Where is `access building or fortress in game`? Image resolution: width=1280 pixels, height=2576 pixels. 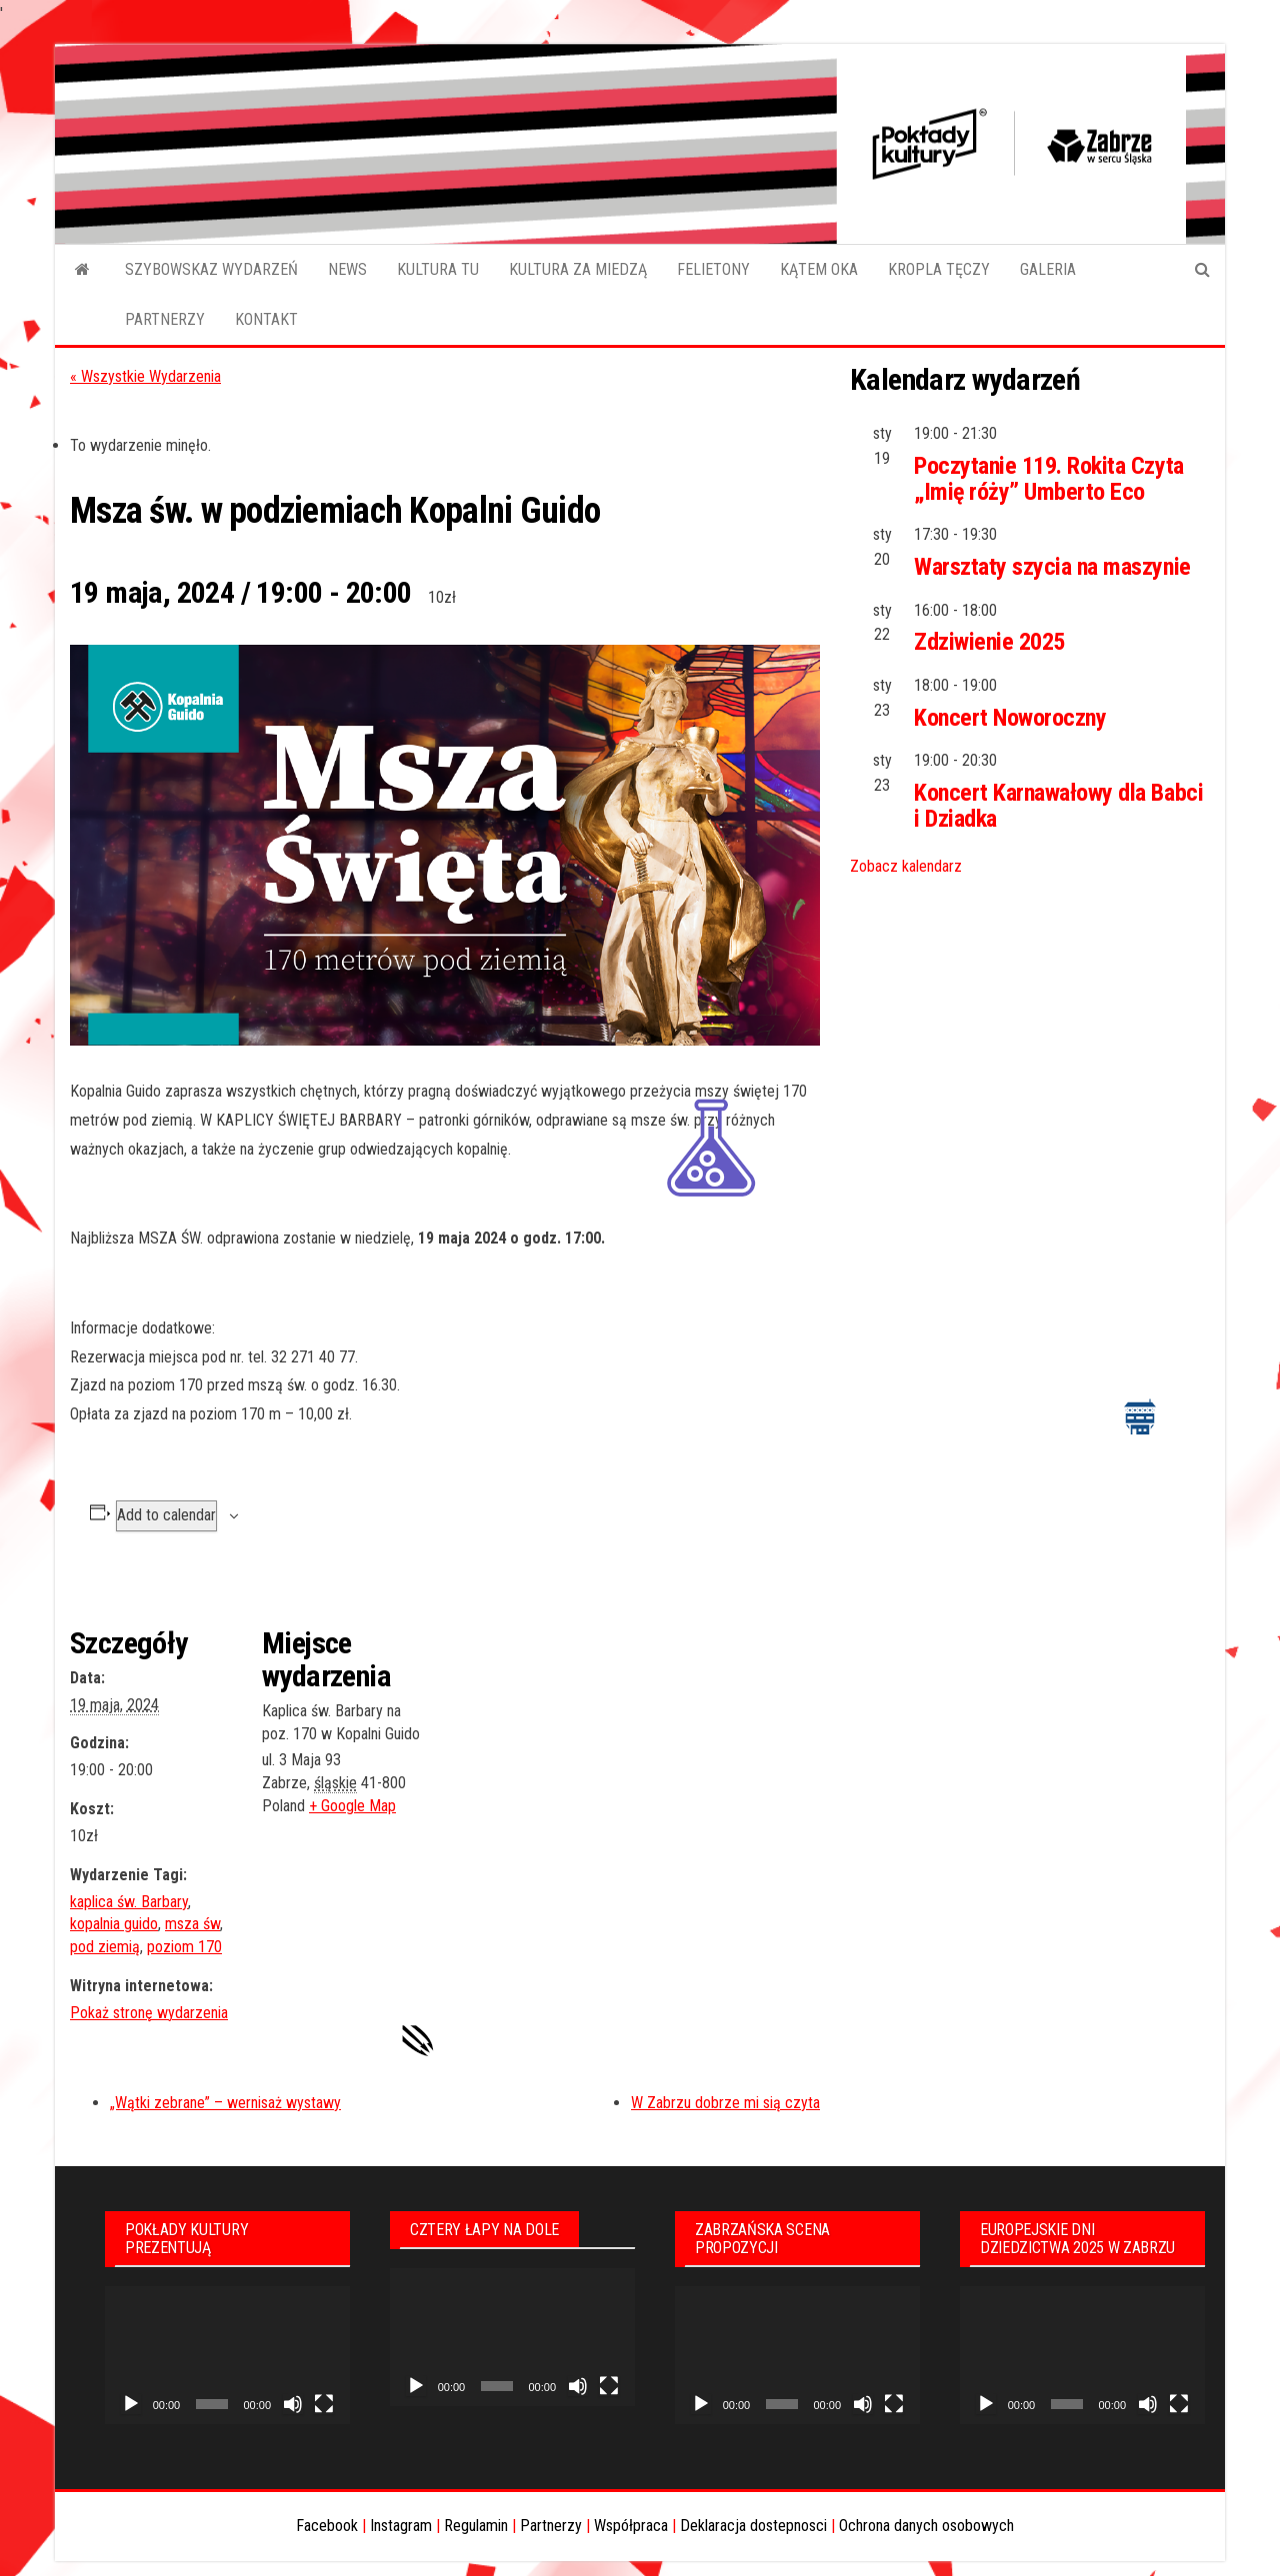 access building or fortress in game is located at coordinates (1140, 1416).